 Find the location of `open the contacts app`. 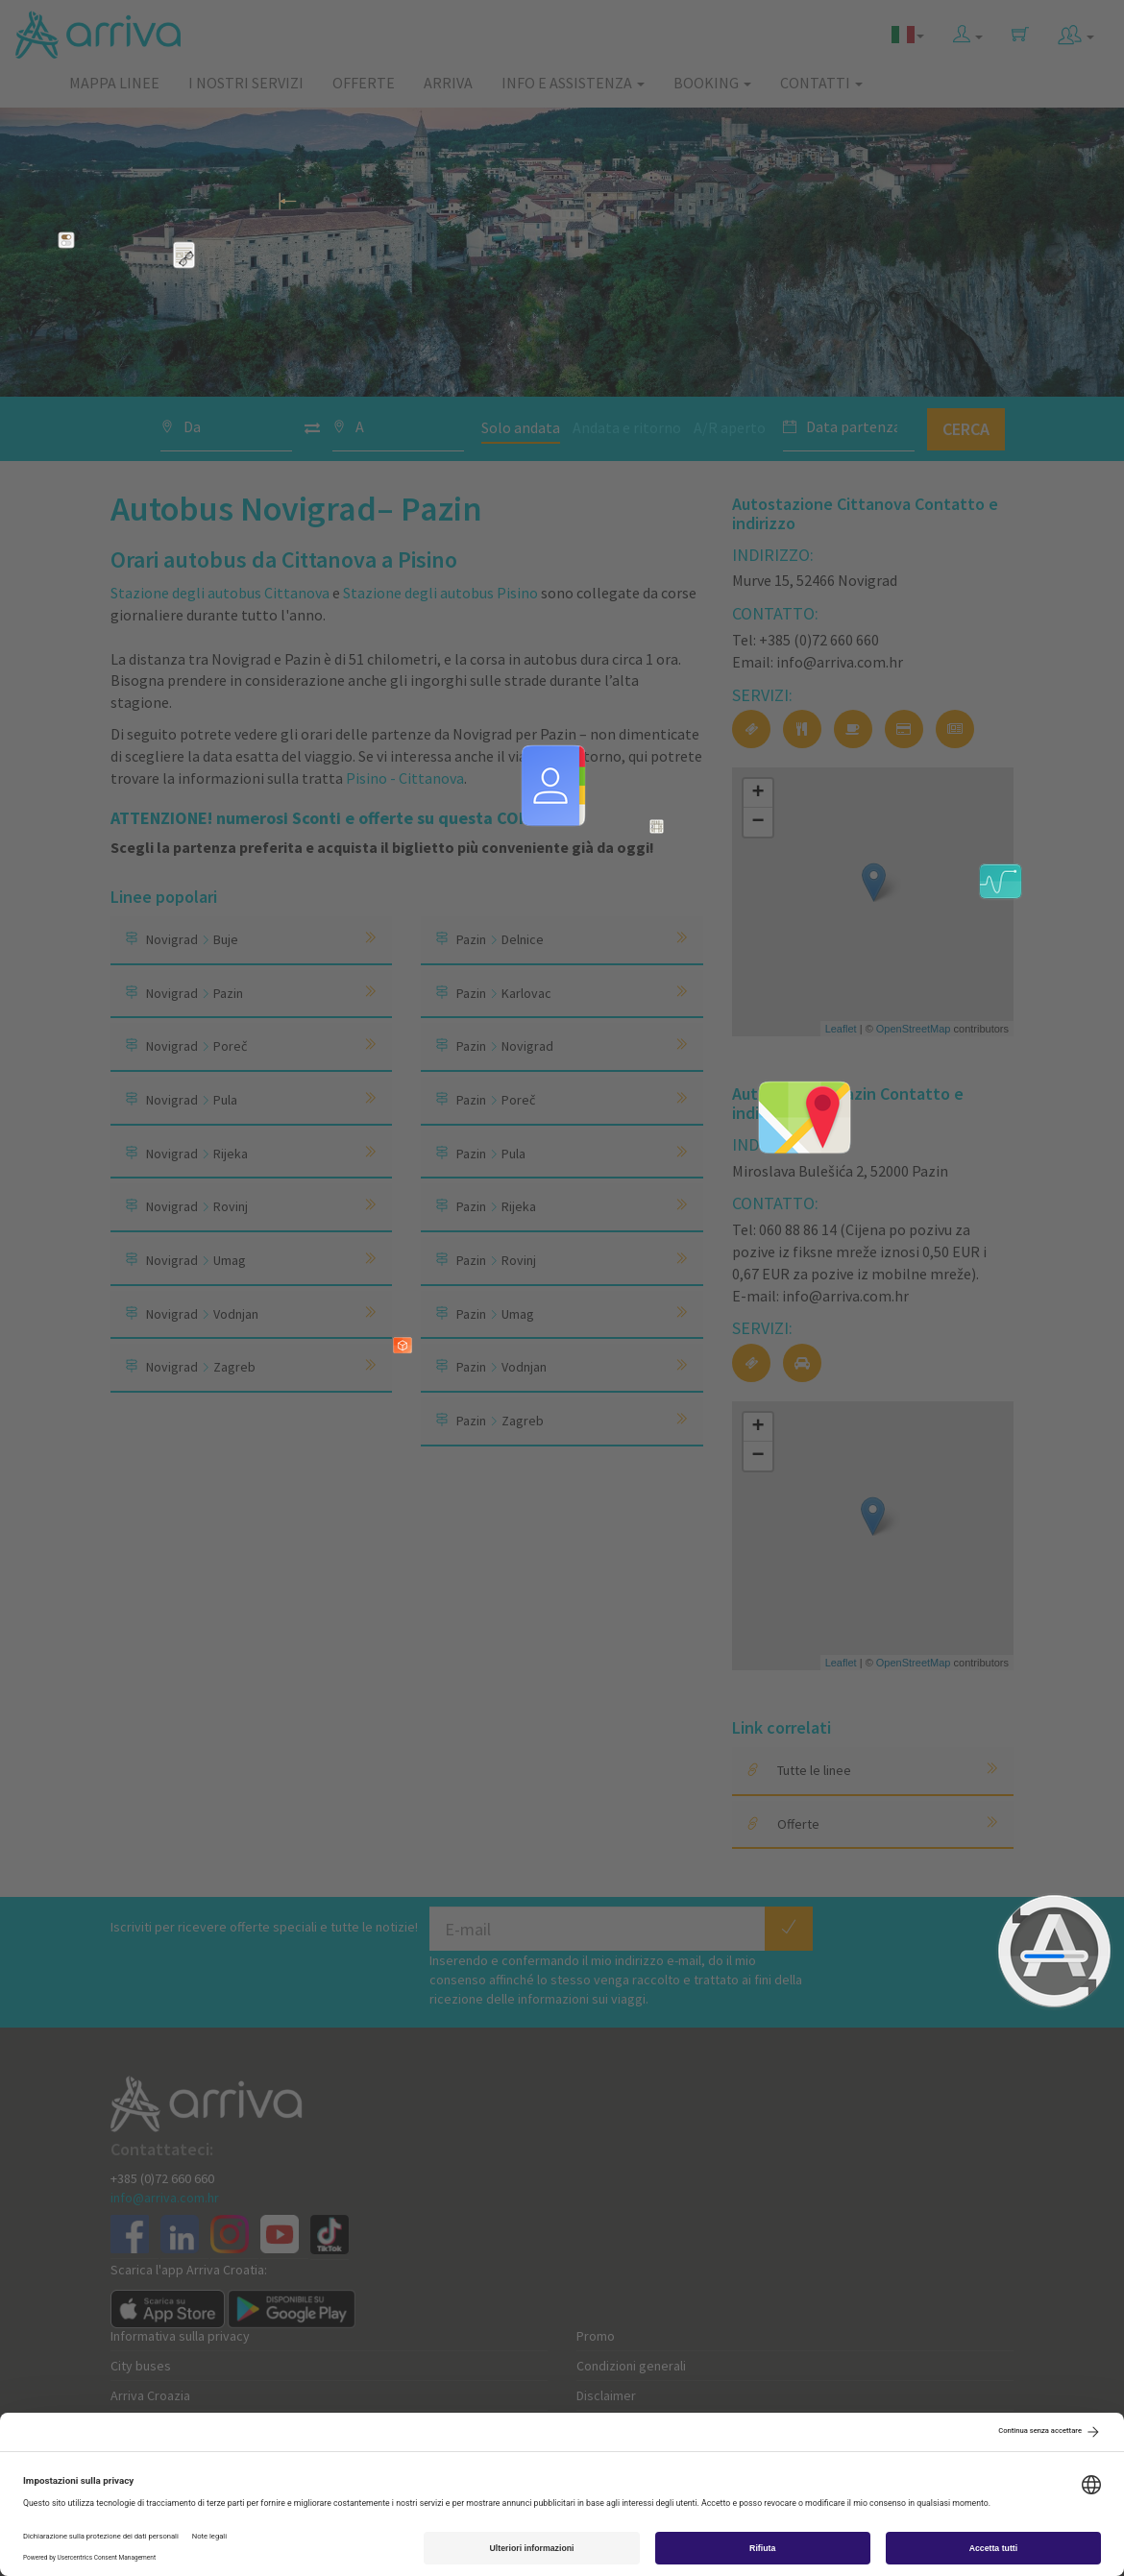

open the contacts app is located at coordinates (553, 786).